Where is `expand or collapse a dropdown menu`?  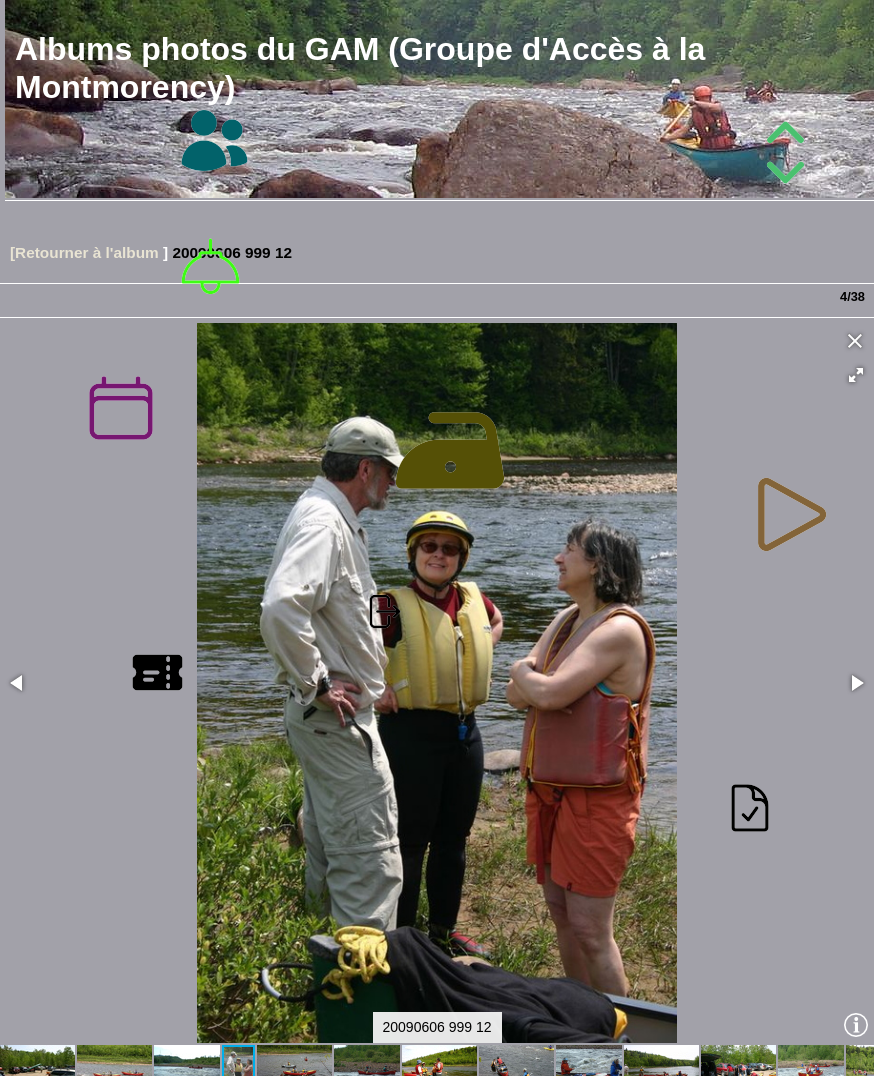 expand or collapse a dropdown menu is located at coordinates (785, 152).